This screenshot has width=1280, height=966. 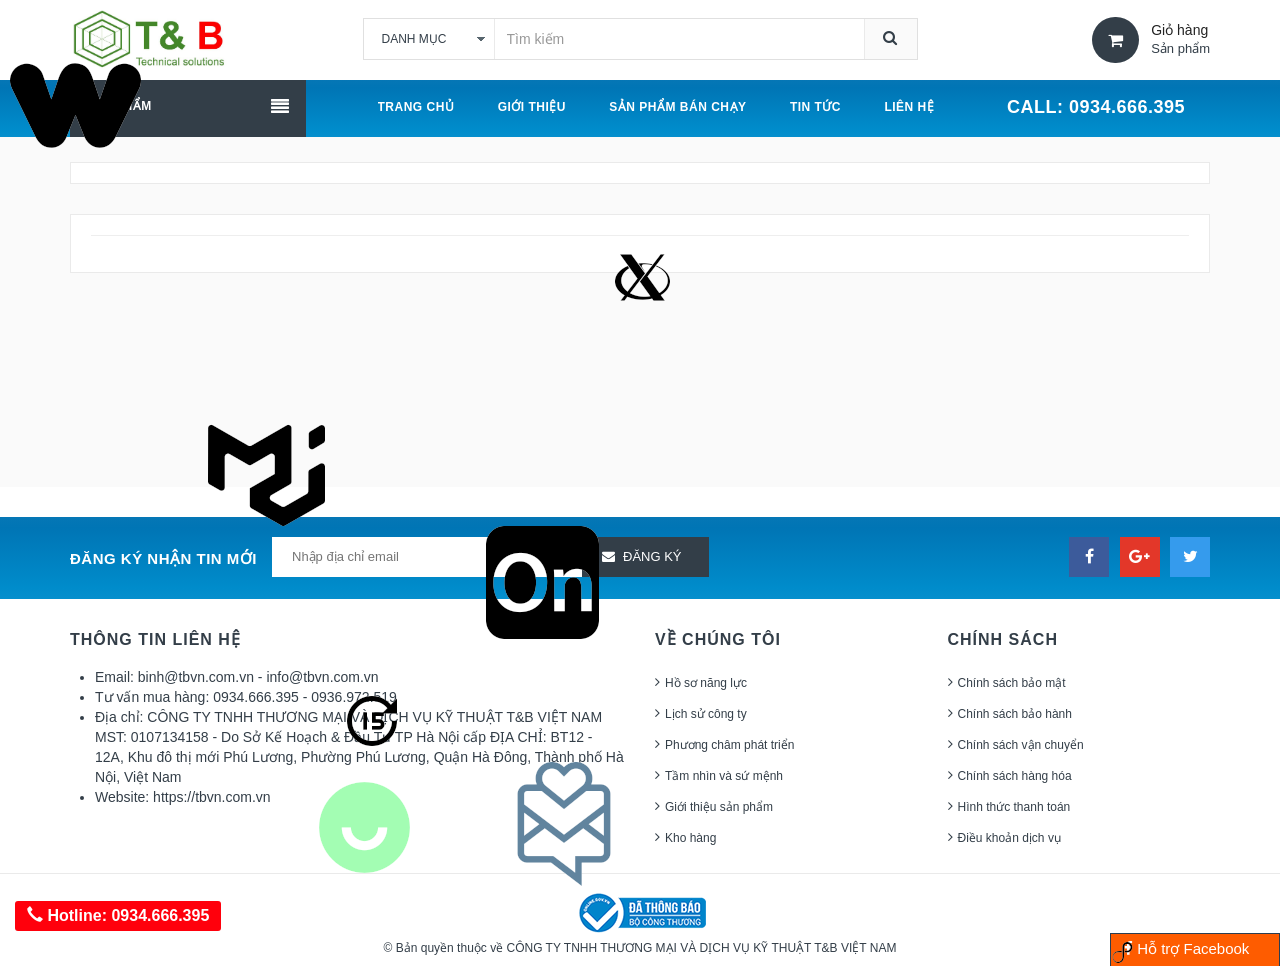 What do you see at coordinates (266, 475) in the screenshot?
I see `MUI (Material UI) brand logo` at bounding box center [266, 475].